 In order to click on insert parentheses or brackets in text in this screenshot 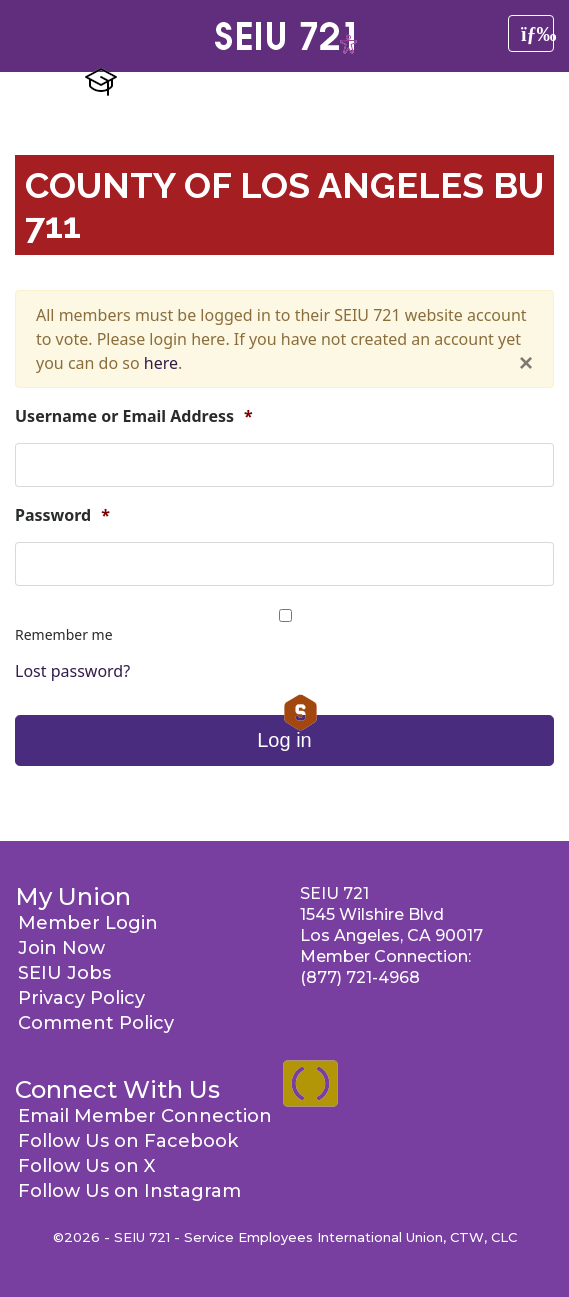, I will do `click(310, 1083)`.